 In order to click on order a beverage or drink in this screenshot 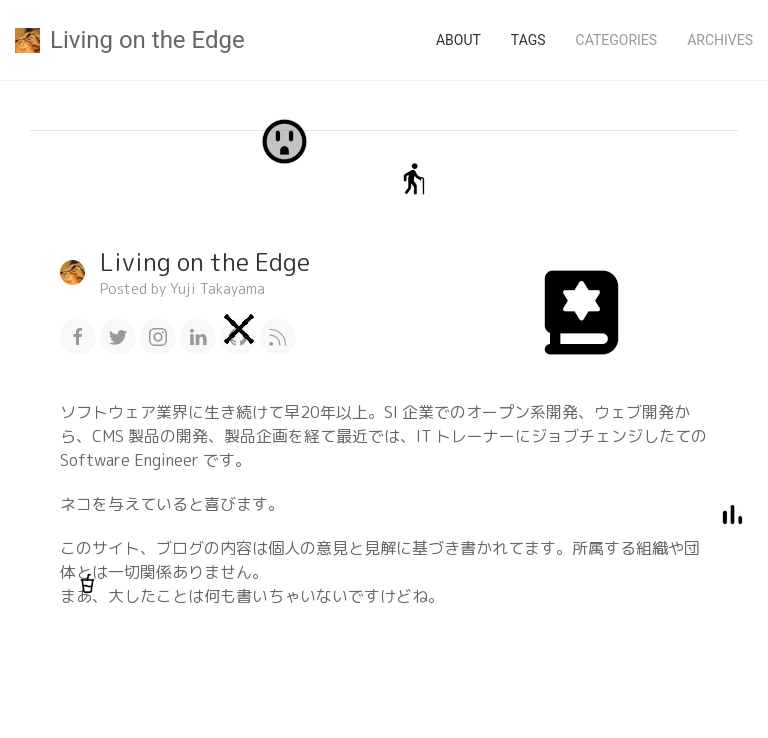, I will do `click(87, 583)`.